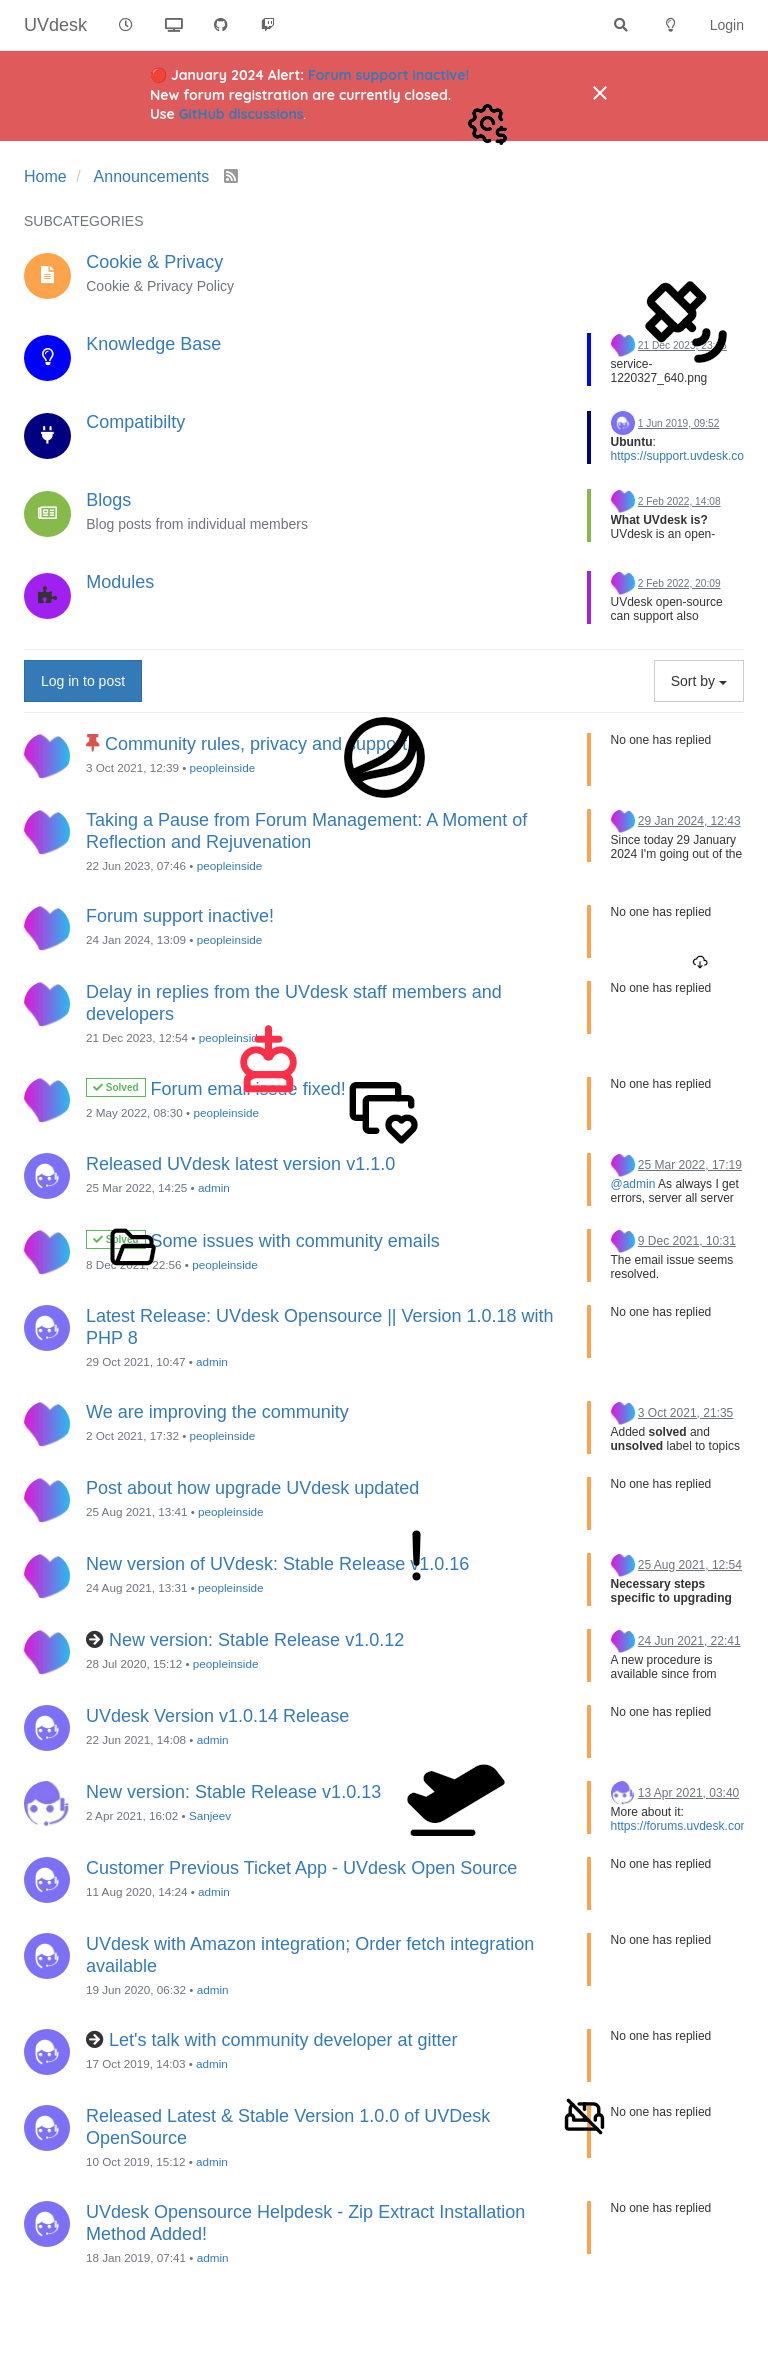  I want to click on indicates a warning or important notice, so click(416, 1555).